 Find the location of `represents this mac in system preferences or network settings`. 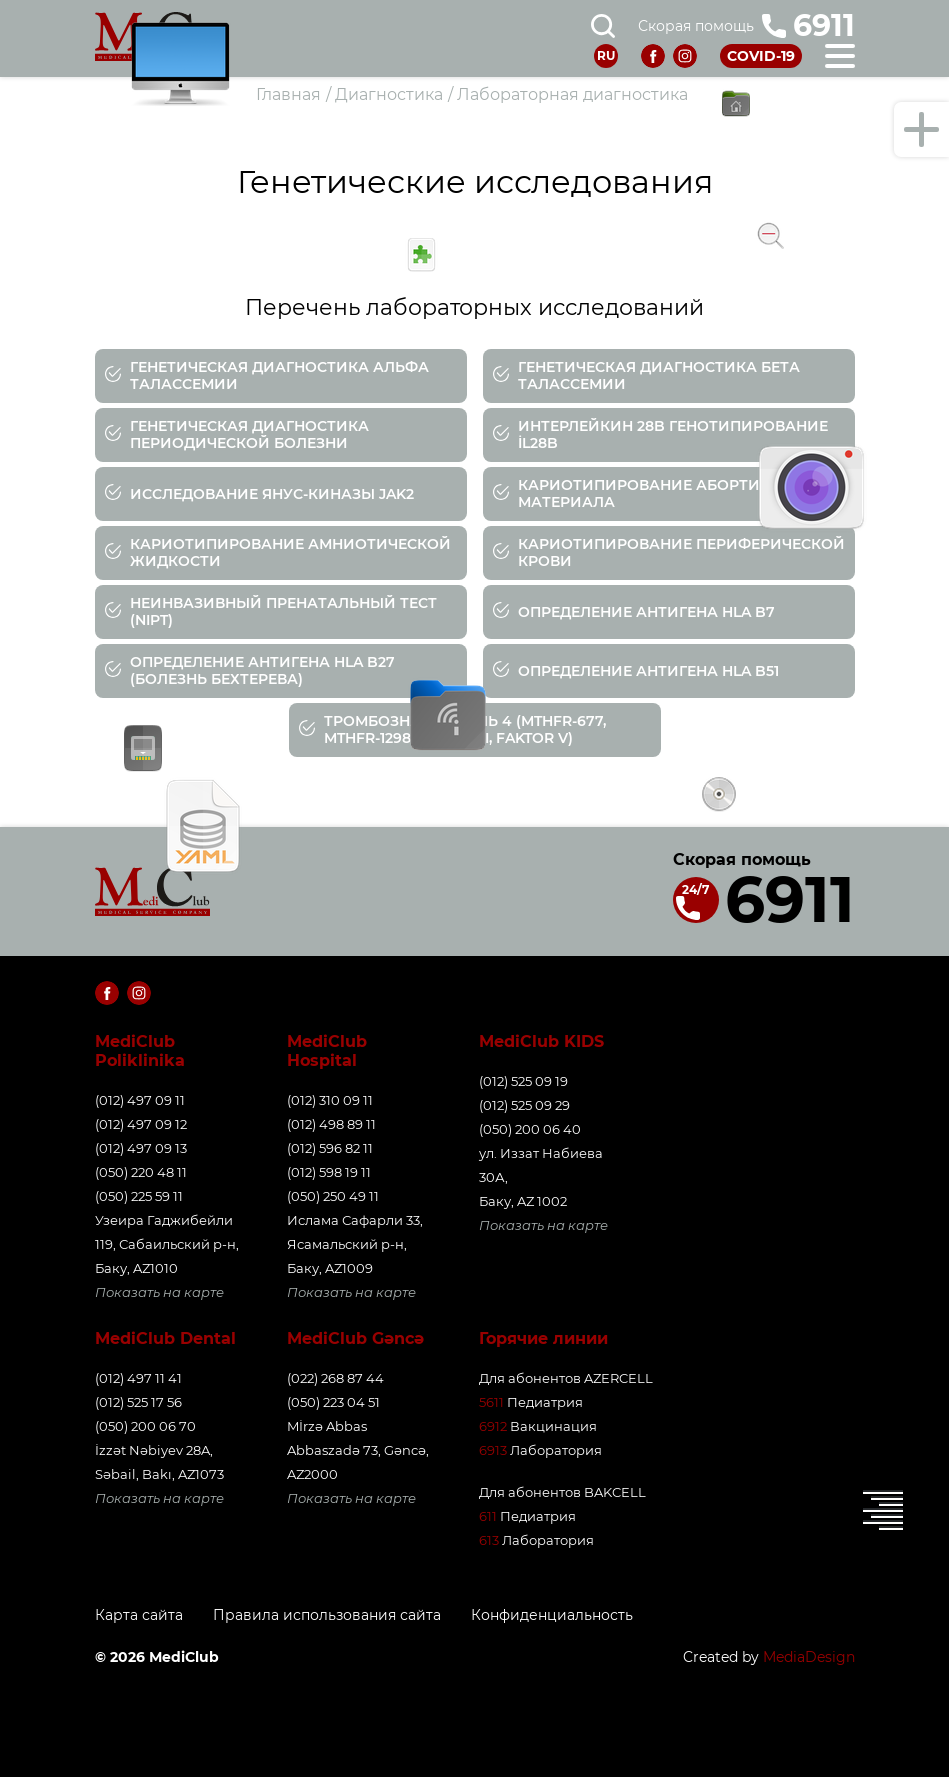

represents this mac in system preferences or network settings is located at coordinates (180, 58).